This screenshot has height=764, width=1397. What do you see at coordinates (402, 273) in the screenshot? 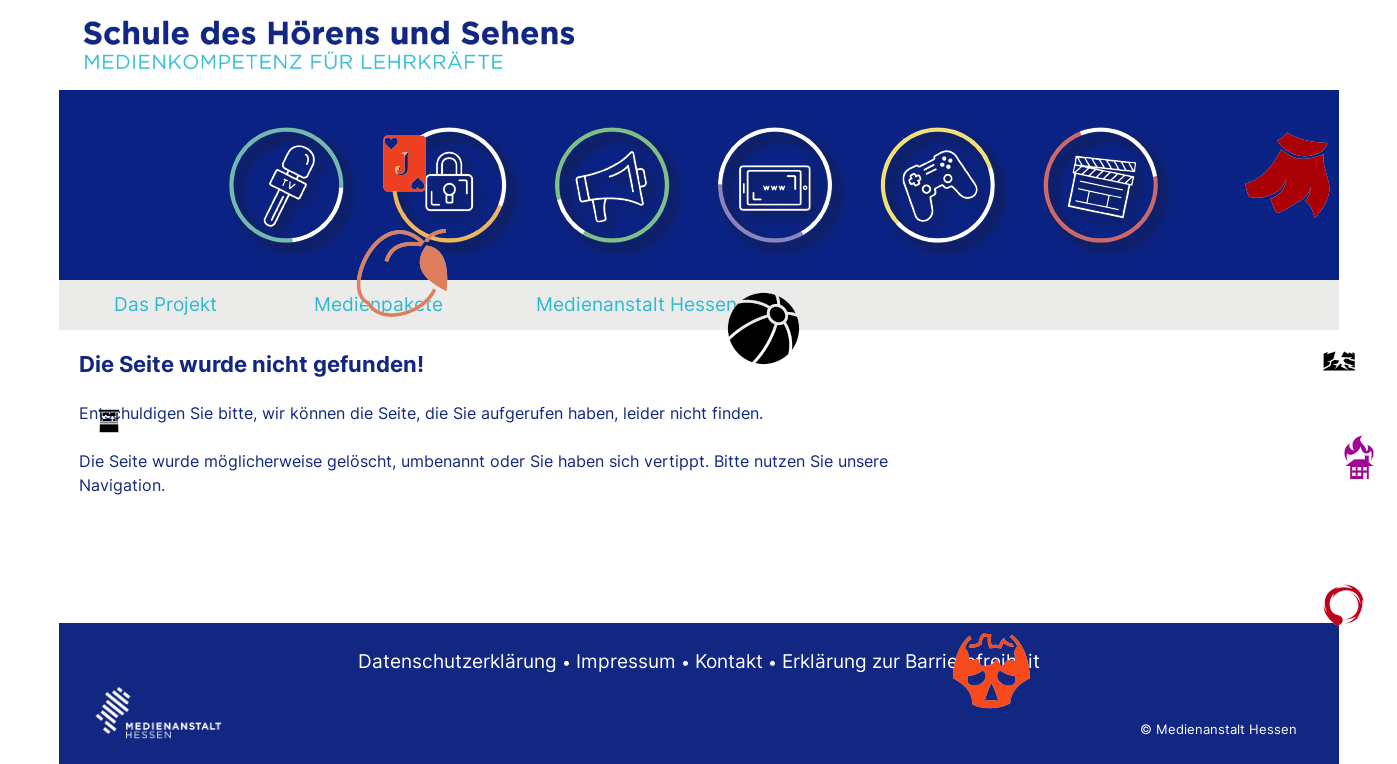
I see `represents a fruit or produce category` at bounding box center [402, 273].